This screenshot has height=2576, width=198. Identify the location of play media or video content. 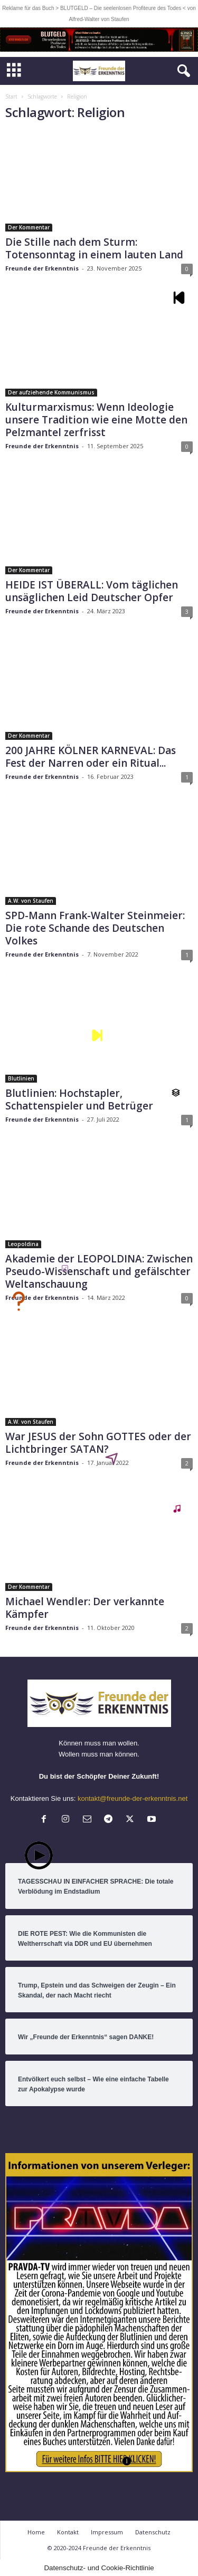
(39, 1855).